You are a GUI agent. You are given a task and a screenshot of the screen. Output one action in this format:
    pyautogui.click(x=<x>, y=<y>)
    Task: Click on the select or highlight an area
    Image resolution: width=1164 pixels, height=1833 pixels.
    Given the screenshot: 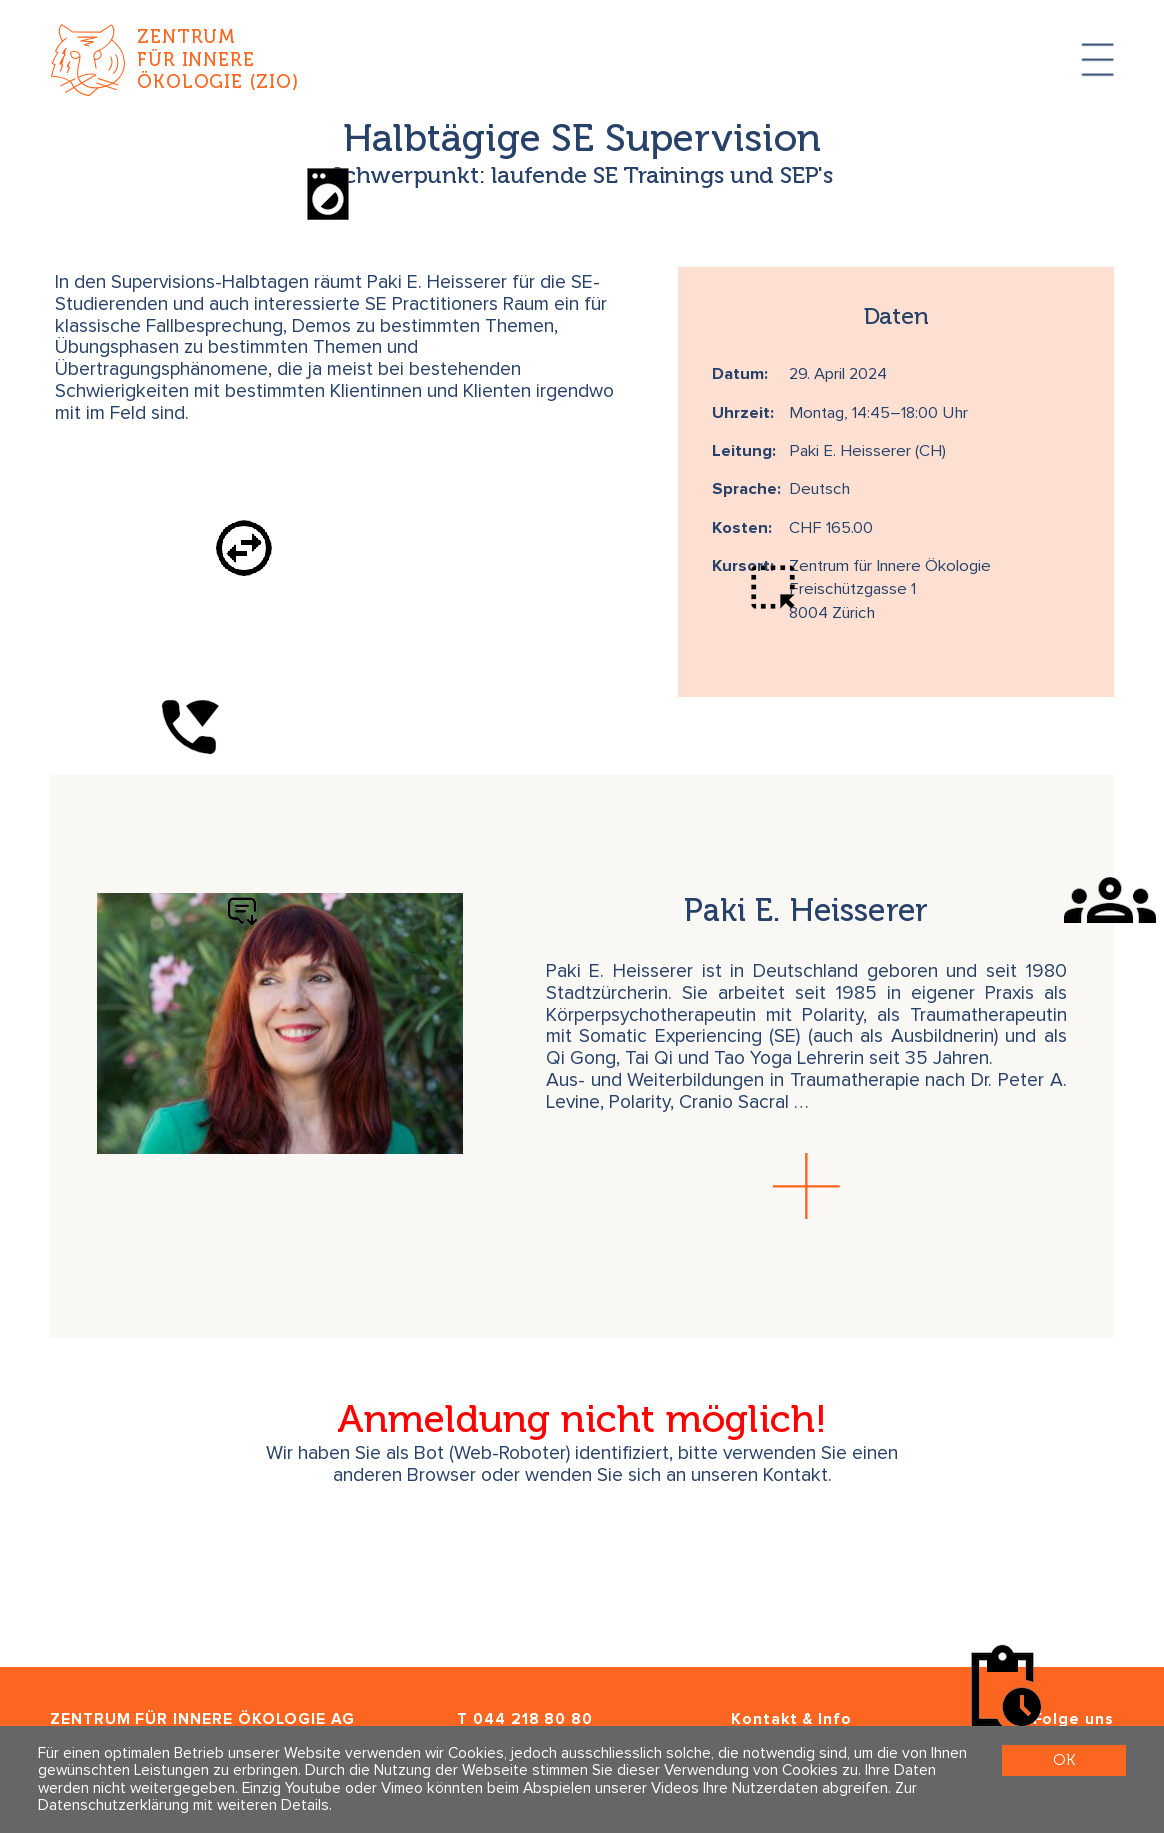 What is the action you would take?
    pyautogui.click(x=773, y=587)
    